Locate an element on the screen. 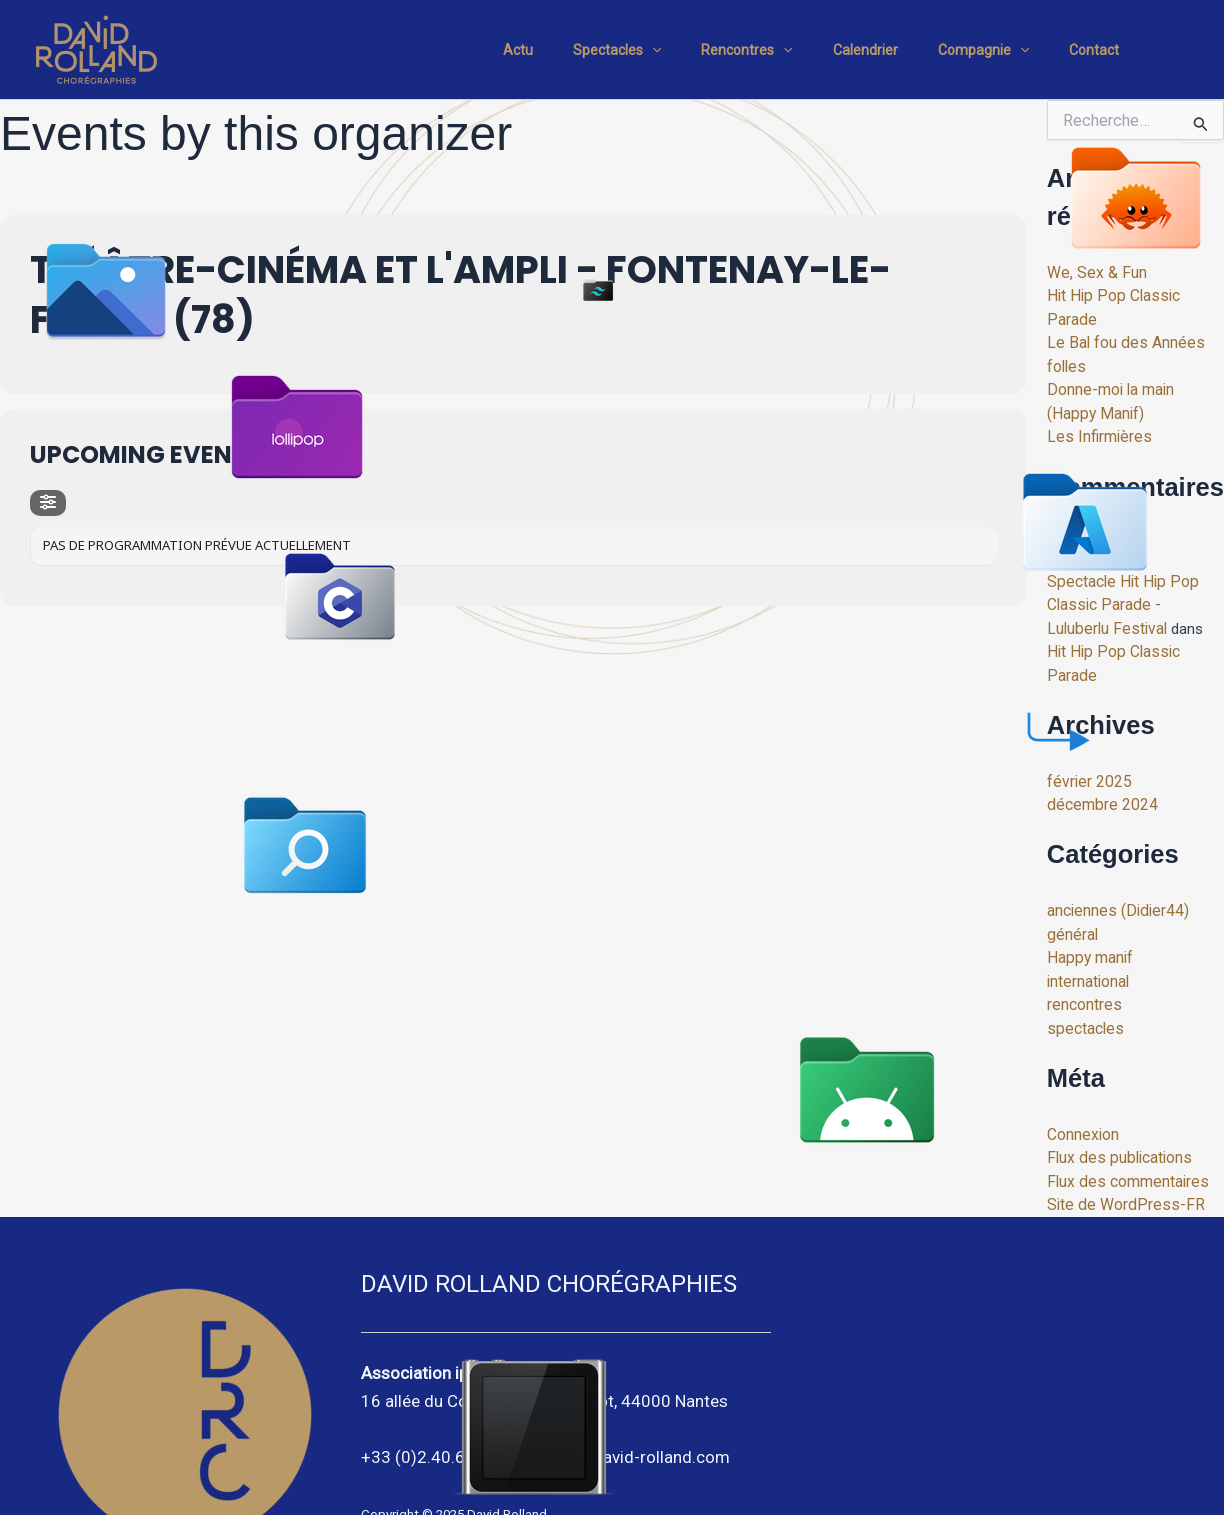 This screenshot has height=1515, width=1224. open folder containing C programming files is located at coordinates (339, 599).